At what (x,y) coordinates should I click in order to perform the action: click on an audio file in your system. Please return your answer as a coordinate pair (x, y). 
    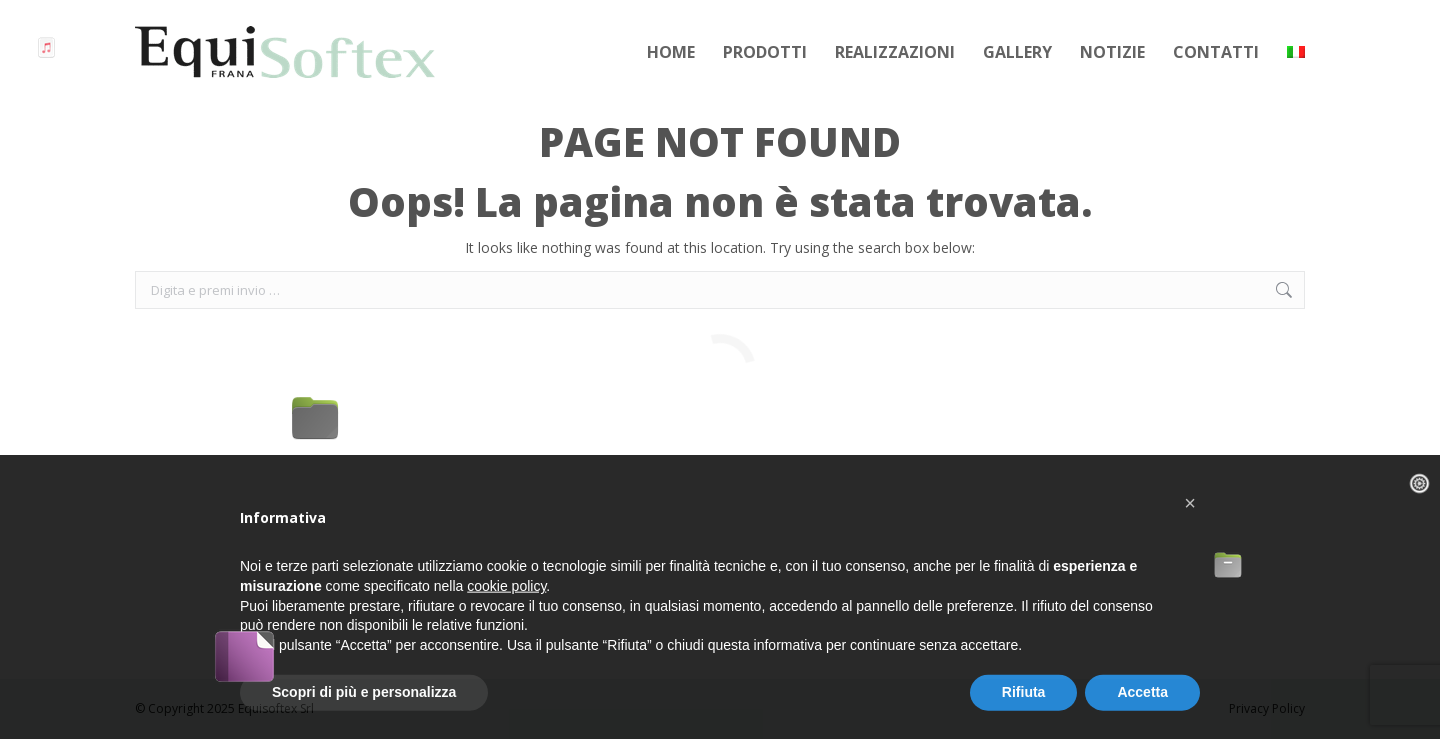
    Looking at the image, I should click on (46, 47).